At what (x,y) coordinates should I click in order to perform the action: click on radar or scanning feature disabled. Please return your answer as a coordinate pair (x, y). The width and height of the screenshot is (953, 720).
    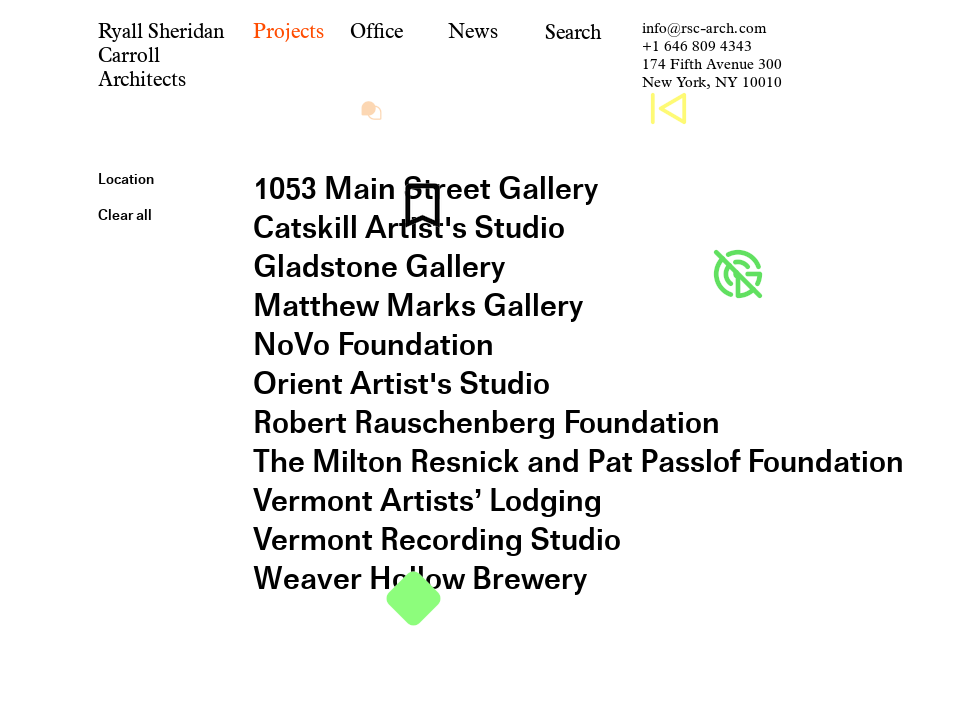
    Looking at the image, I should click on (738, 274).